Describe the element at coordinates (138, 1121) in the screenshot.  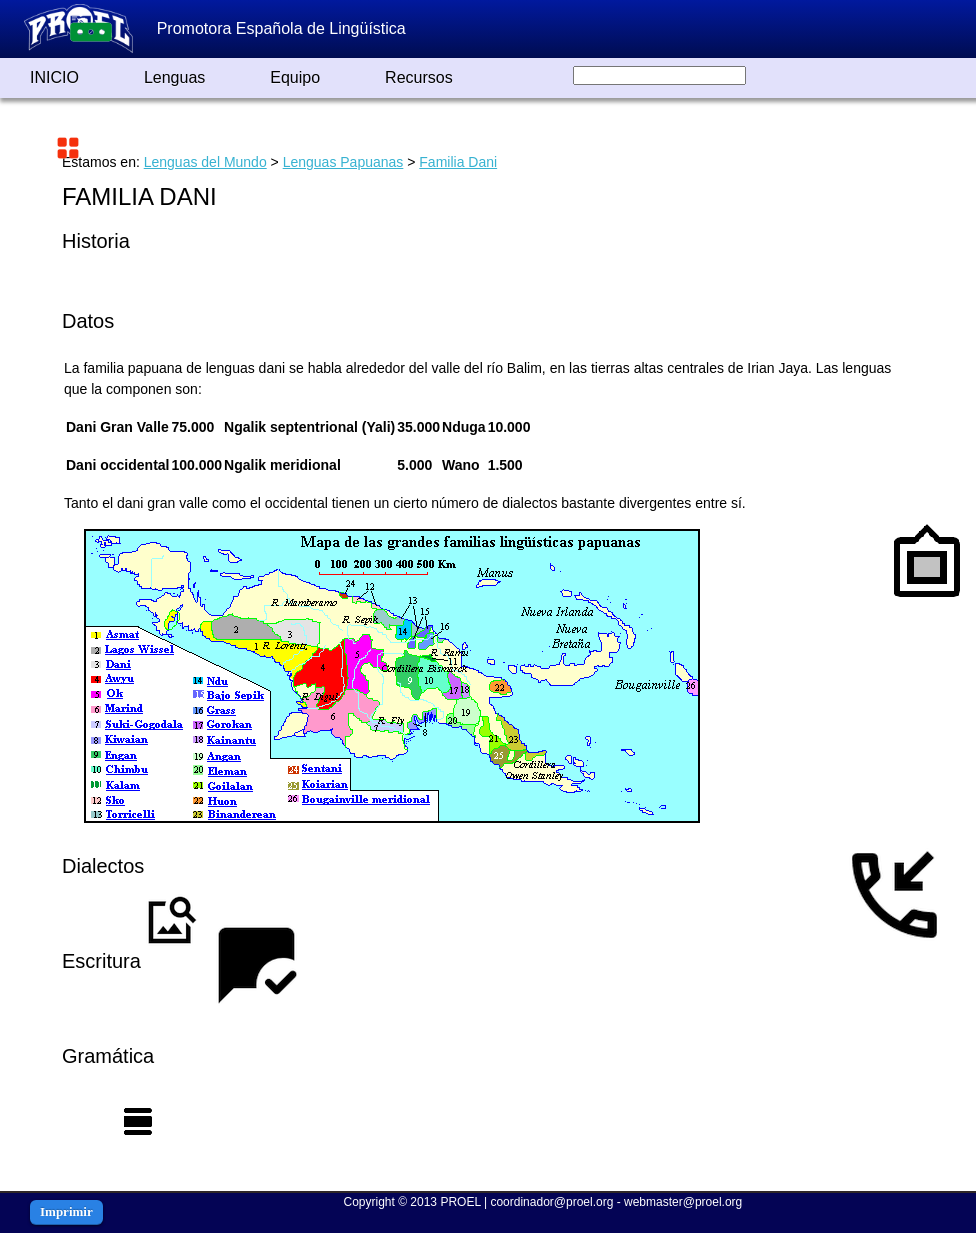
I see `switch to day view in calendar` at that location.